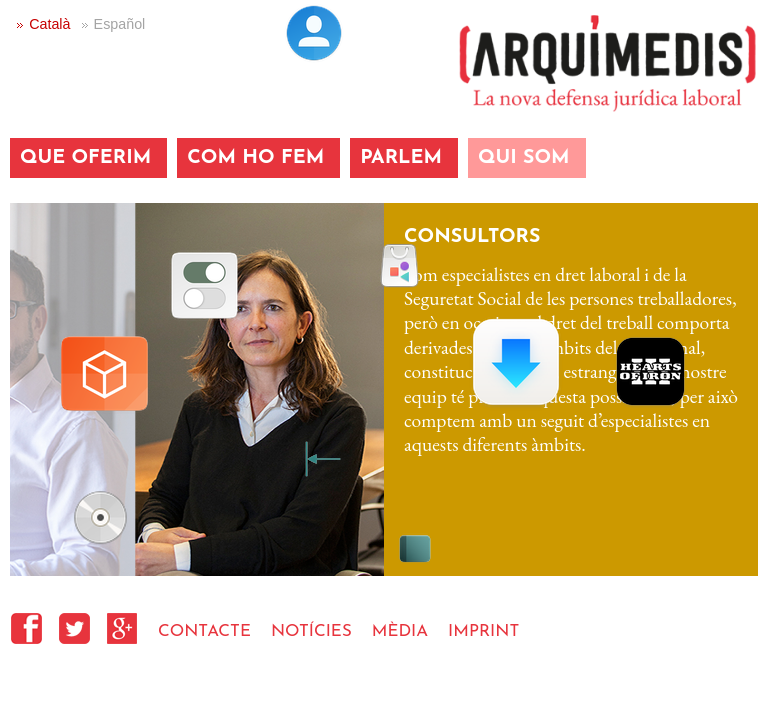 The width and height of the screenshot is (768, 720). What do you see at coordinates (650, 371) in the screenshot?
I see `launch Hearts of Iron 3 strategy game` at bounding box center [650, 371].